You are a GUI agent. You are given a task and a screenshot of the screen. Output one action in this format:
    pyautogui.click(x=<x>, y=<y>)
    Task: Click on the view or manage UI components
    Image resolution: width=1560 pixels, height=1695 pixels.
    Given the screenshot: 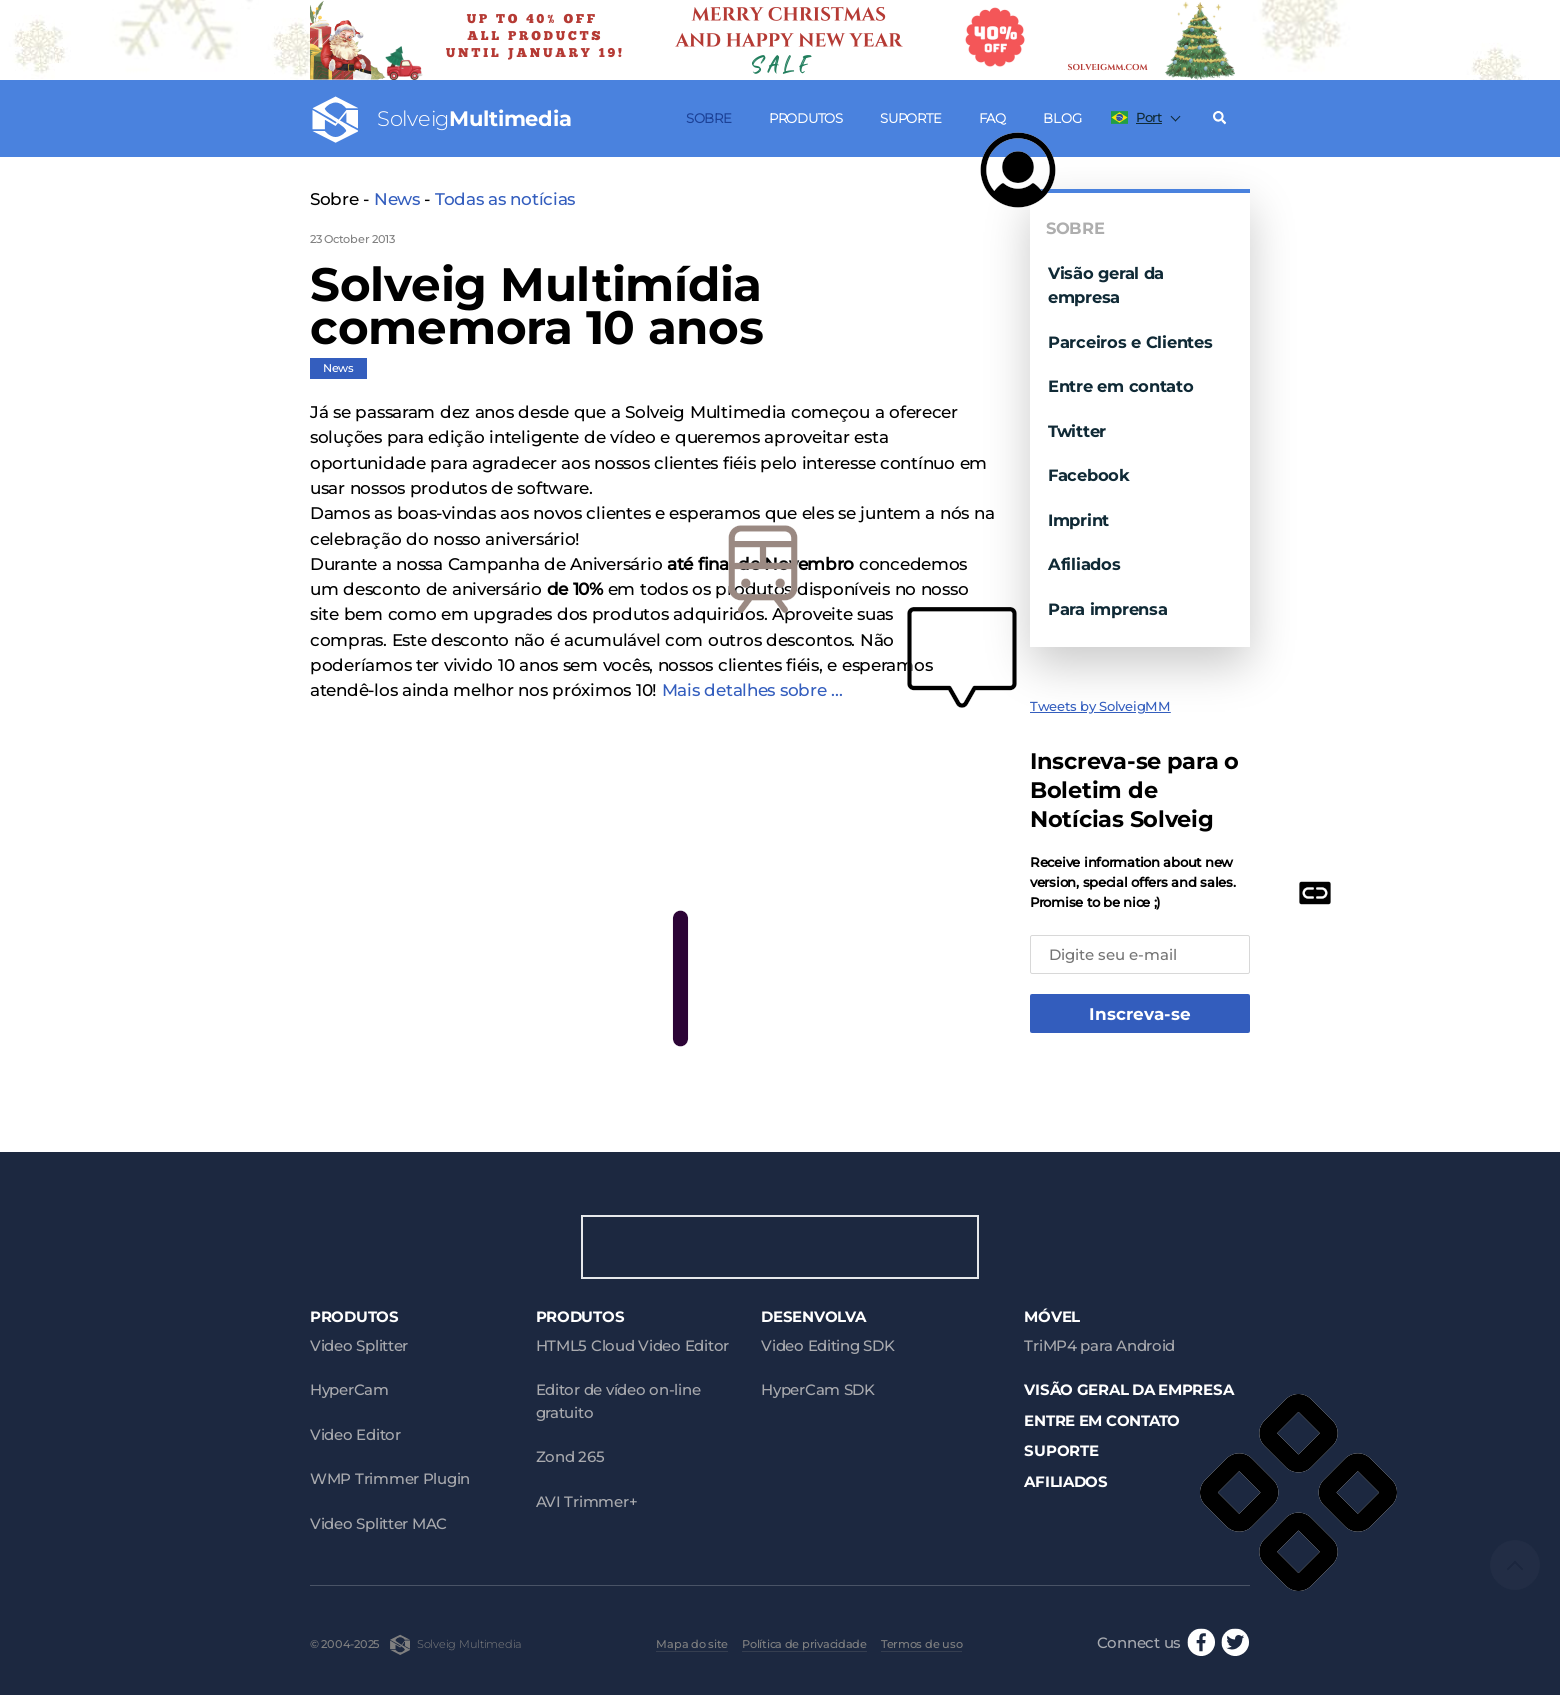 What is the action you would take?
    pyautogui.click(x=1298, y=1492)
    